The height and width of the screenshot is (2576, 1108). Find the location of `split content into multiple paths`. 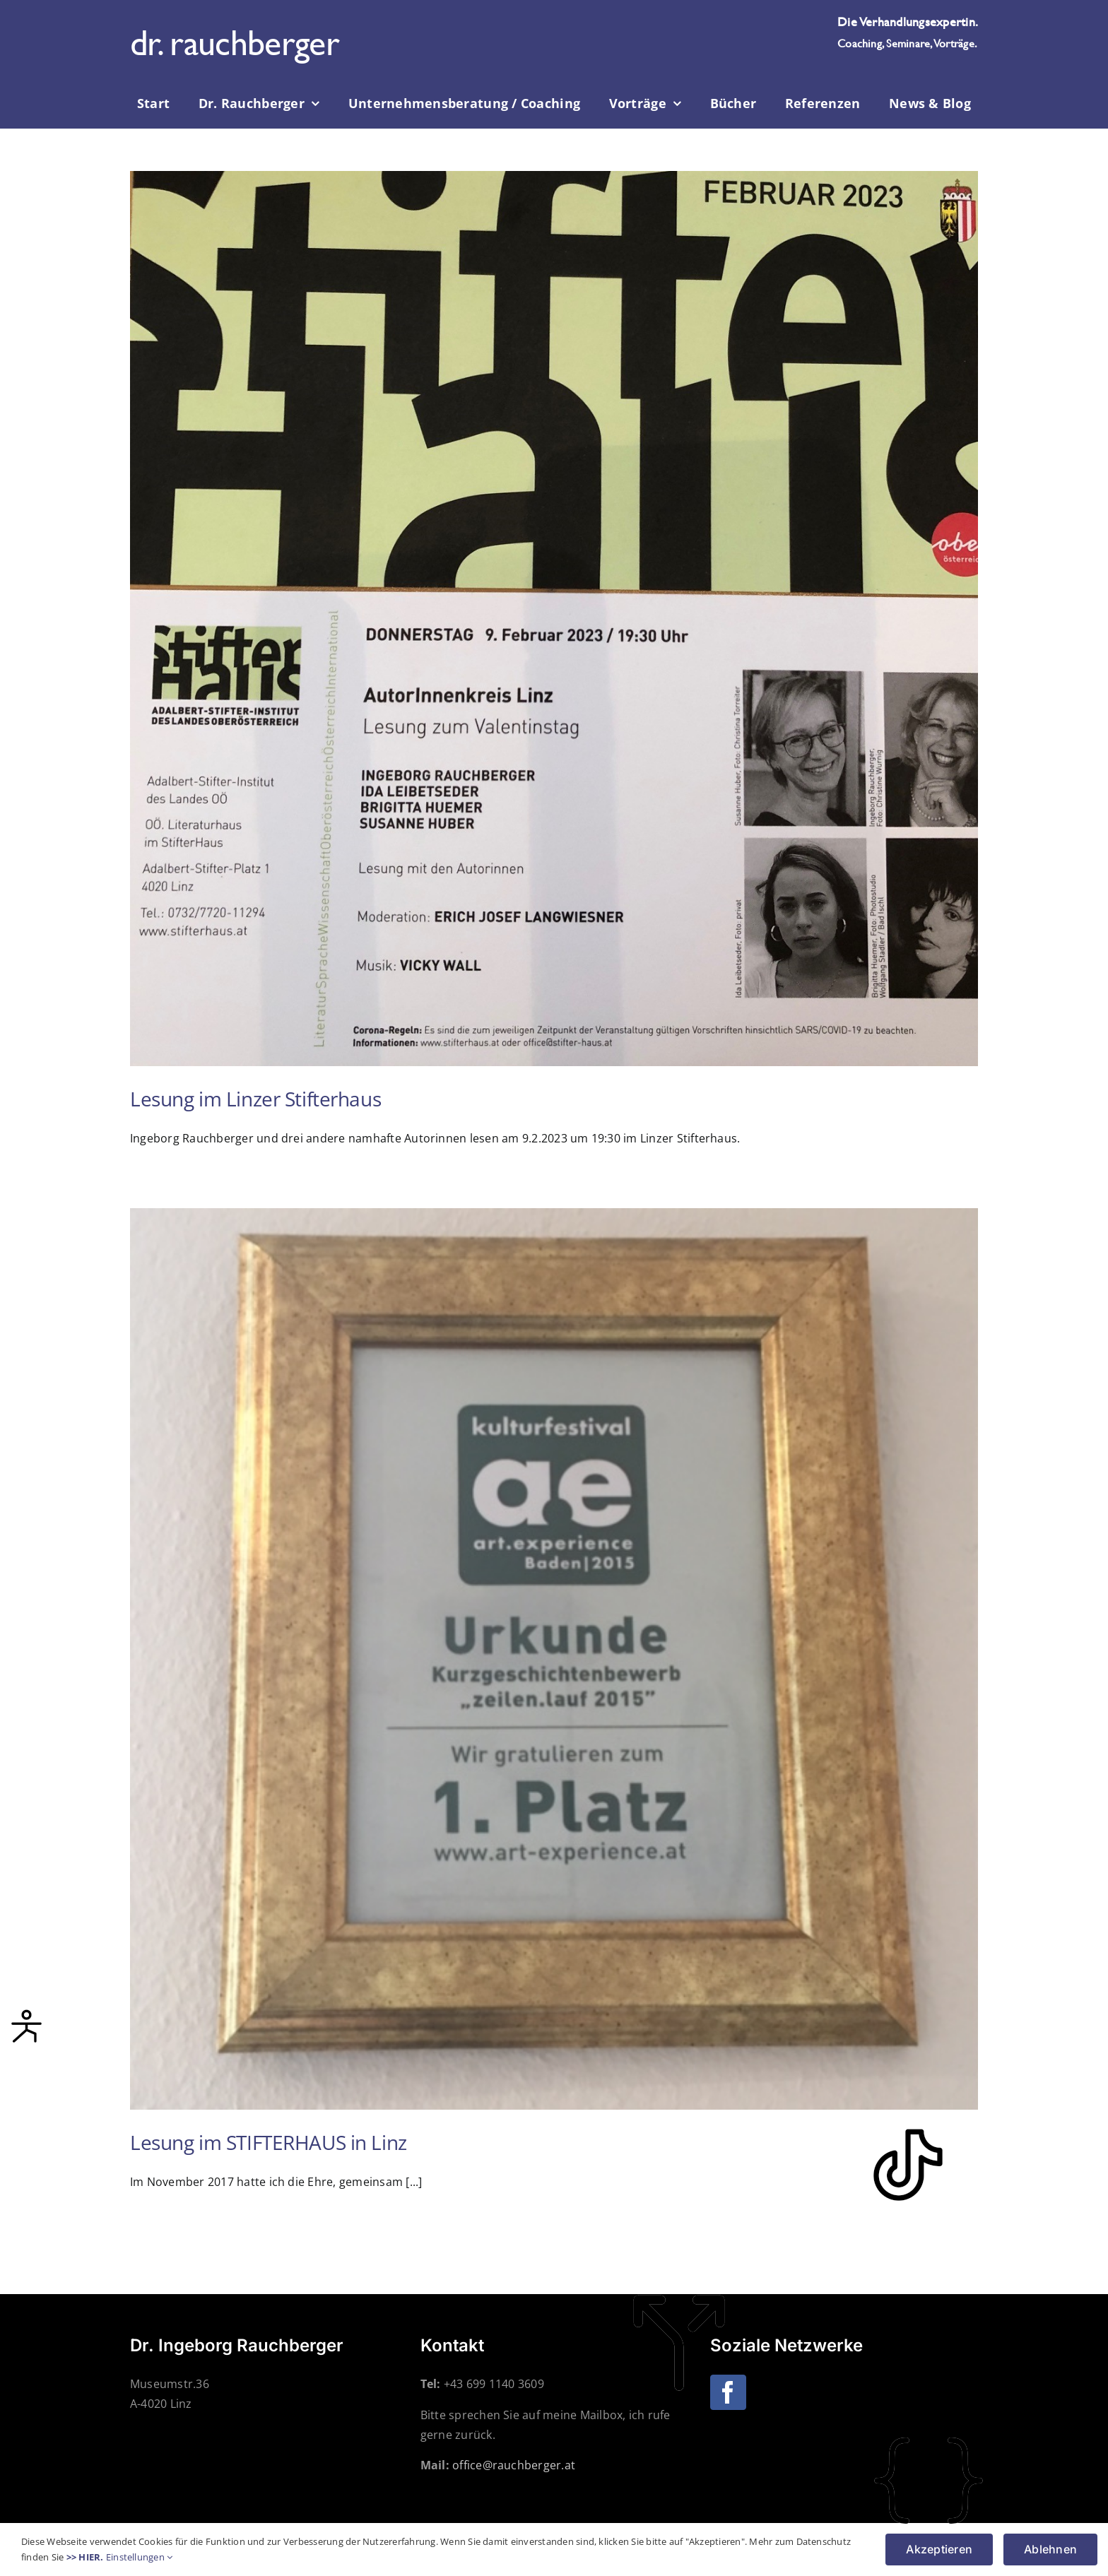

split content into multiple paths is located at coordinates (679, 2341).